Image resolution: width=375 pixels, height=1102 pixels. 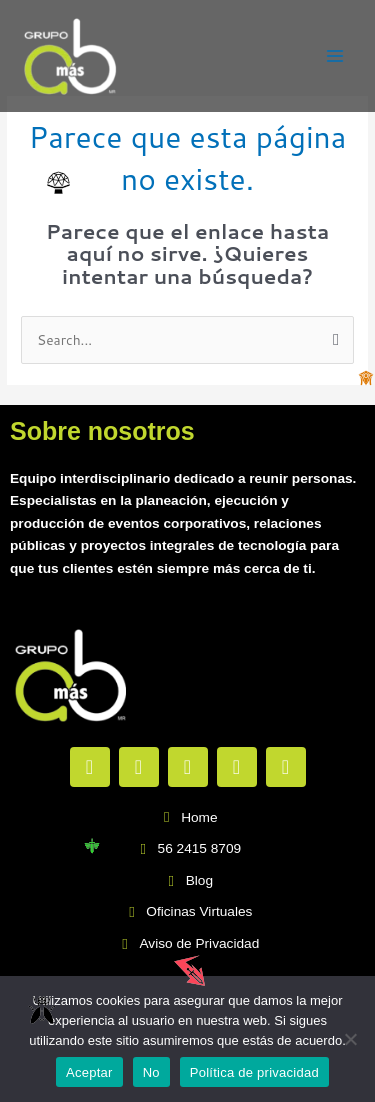 I want to click on equip or select a weapon in a game inventory, so click(x=92, y=846).